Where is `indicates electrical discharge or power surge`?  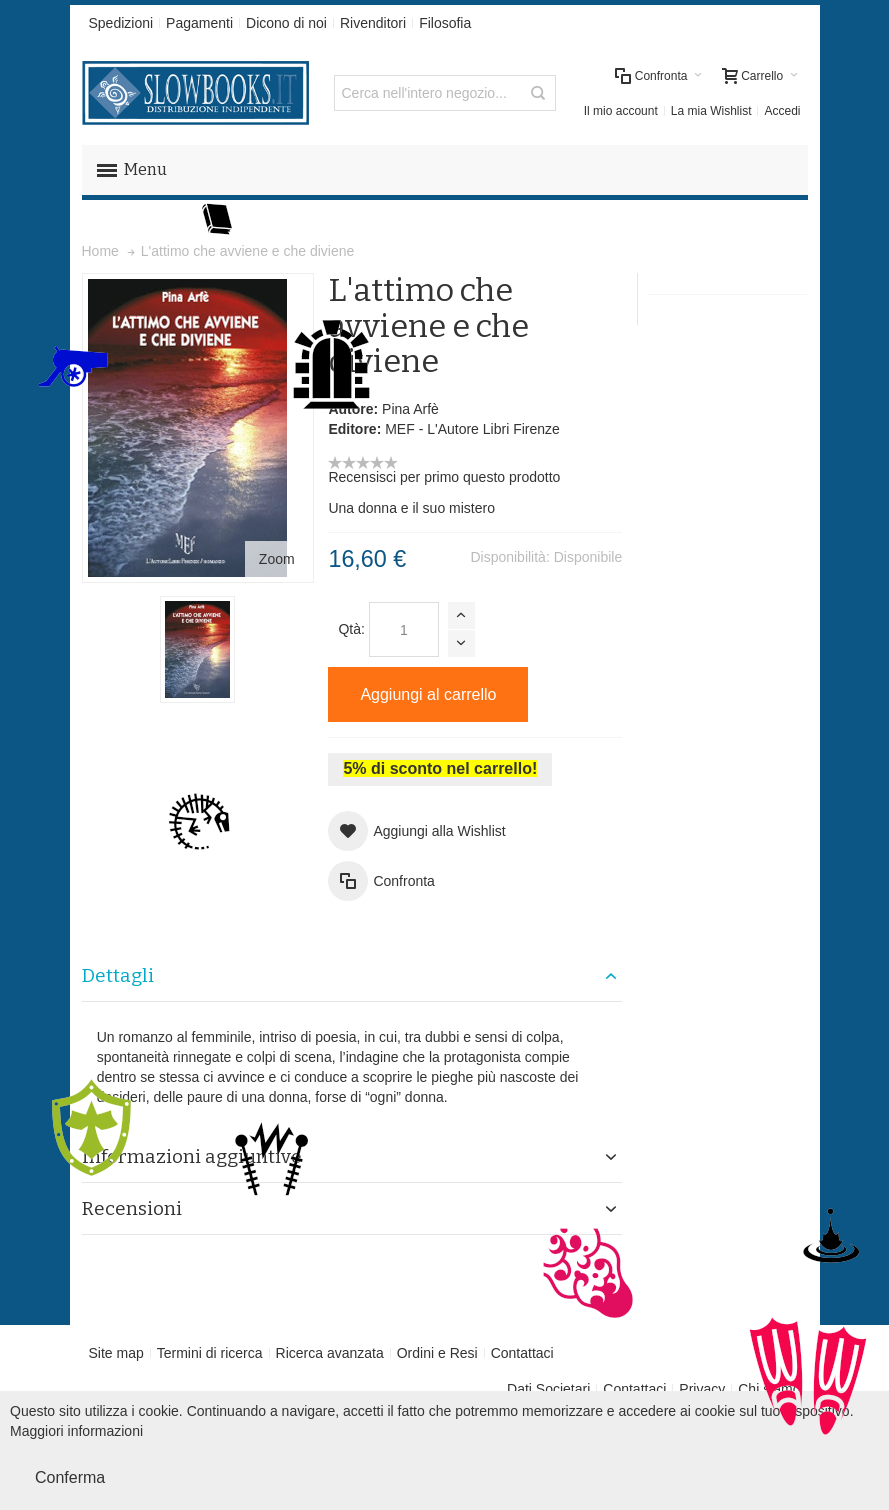
indicates electrical discharge or power surge is located at coordinates (271, 1158).